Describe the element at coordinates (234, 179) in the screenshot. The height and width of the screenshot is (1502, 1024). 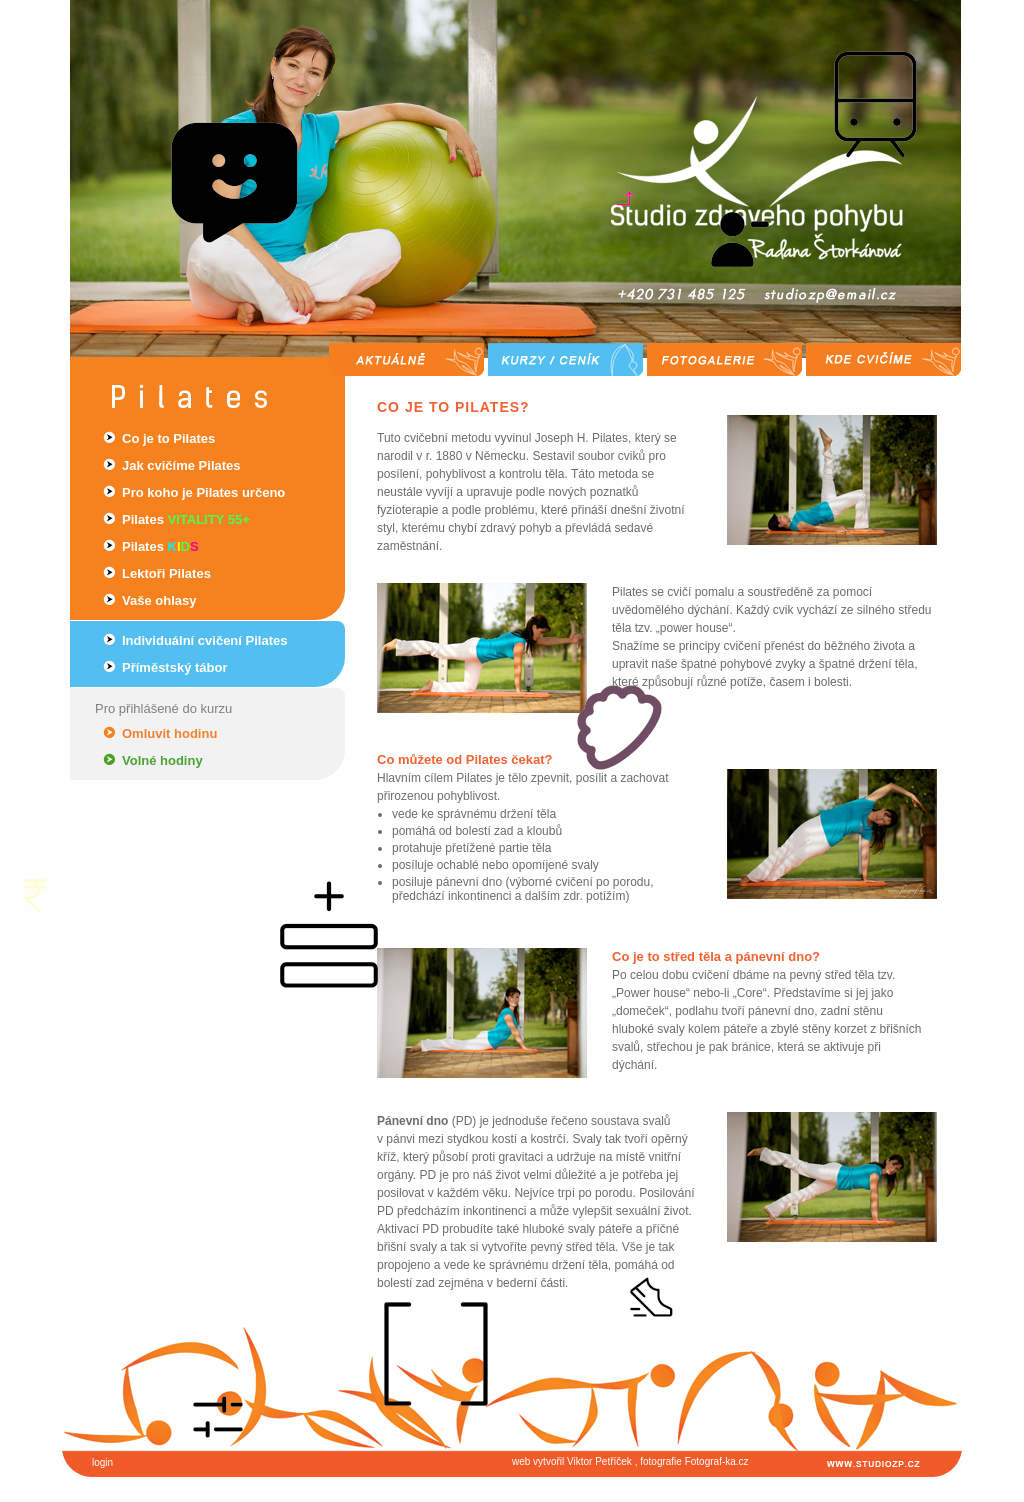
I see `open chatbot or AI assistant` at that location.